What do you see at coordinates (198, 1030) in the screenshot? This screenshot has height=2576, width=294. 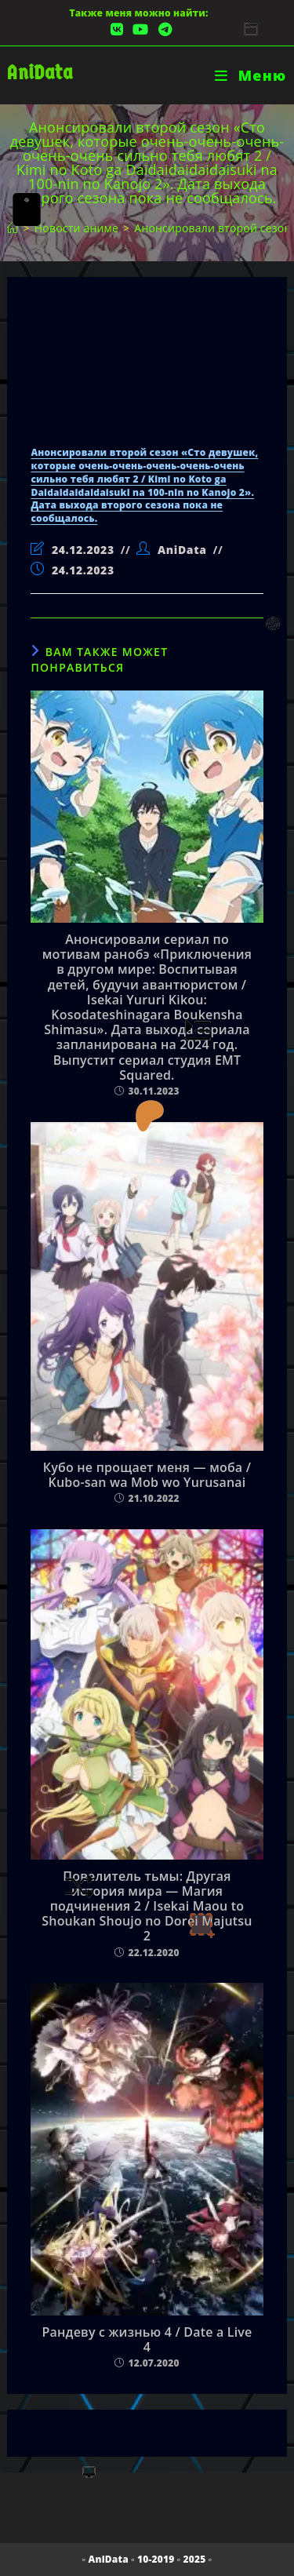 I see `increase text indentation` at bounding box center [198, 1030].